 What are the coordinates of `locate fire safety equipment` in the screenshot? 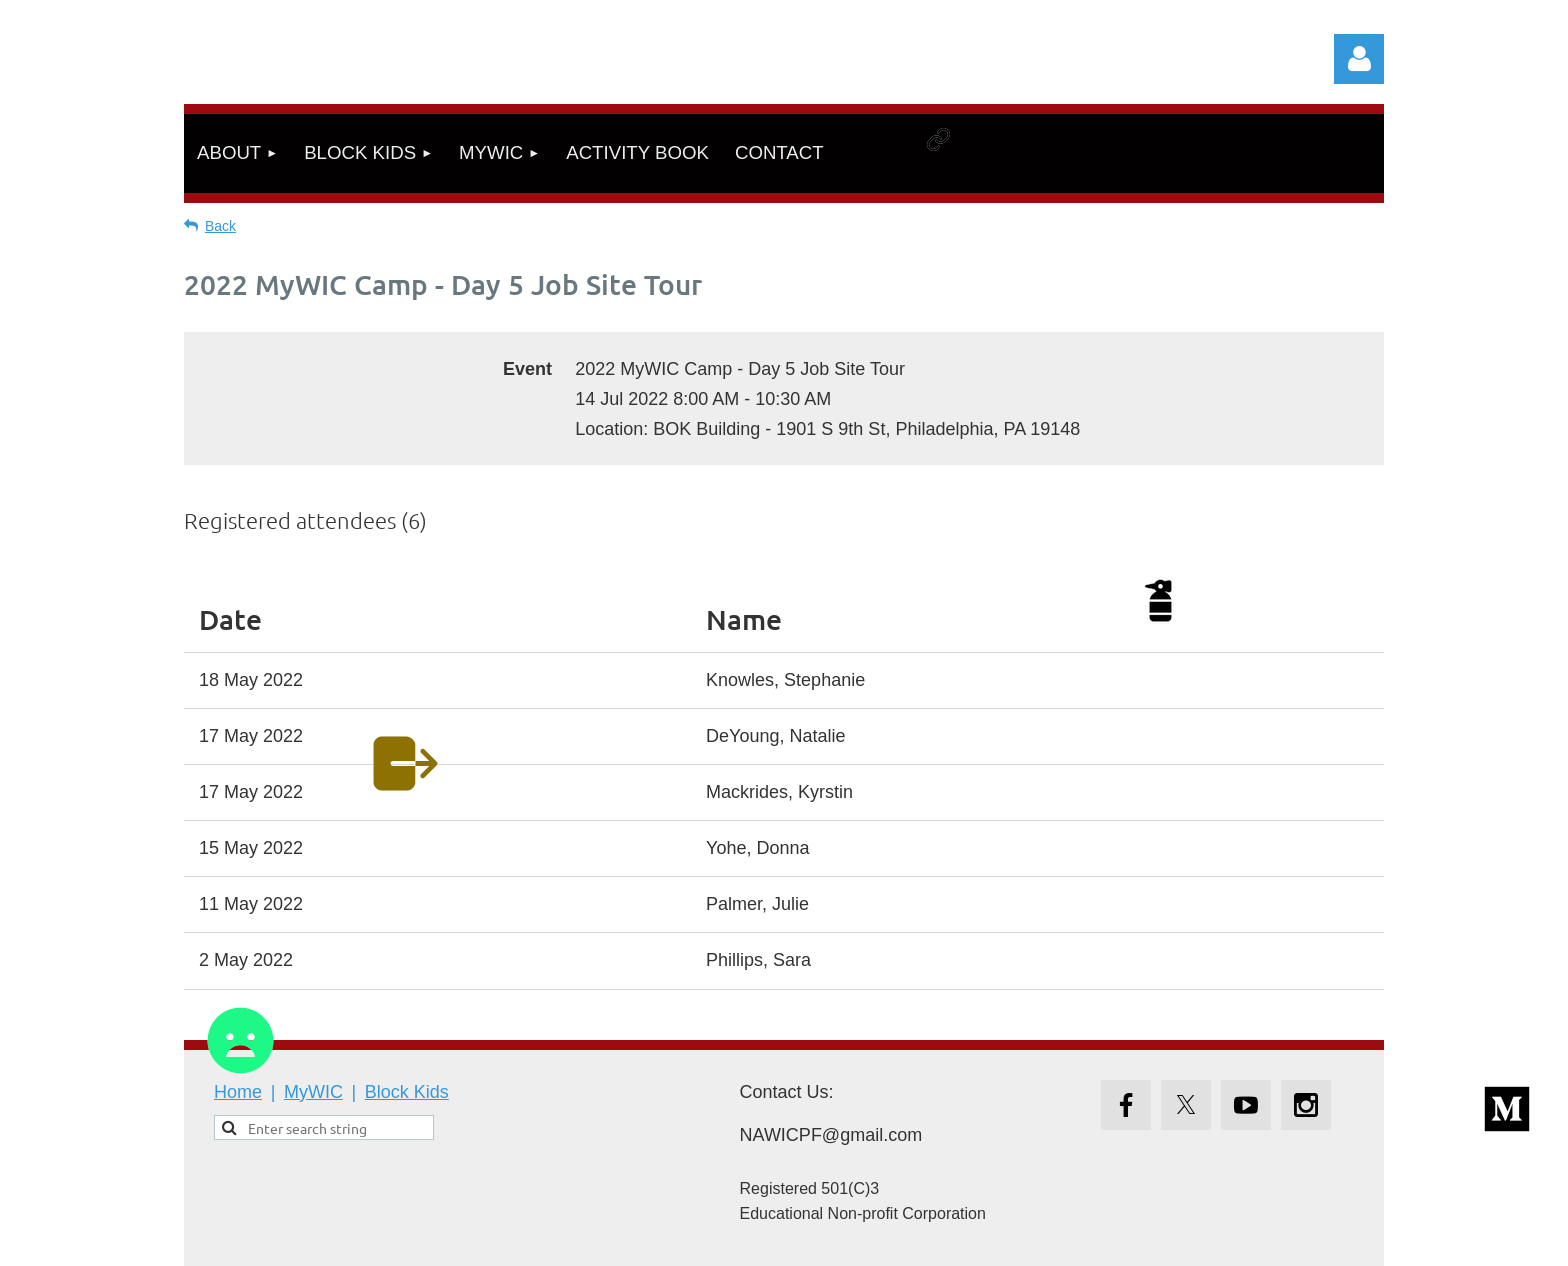 It's located at (1160, 599).